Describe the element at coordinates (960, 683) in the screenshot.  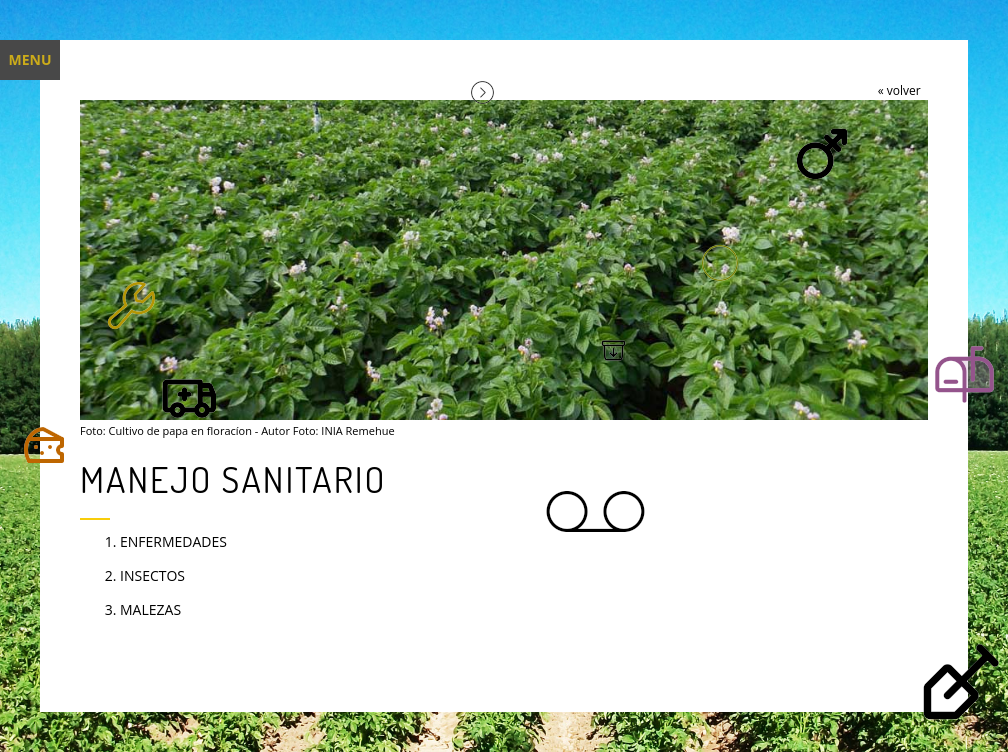
I see `access gardening or landscaping tools` at that location.